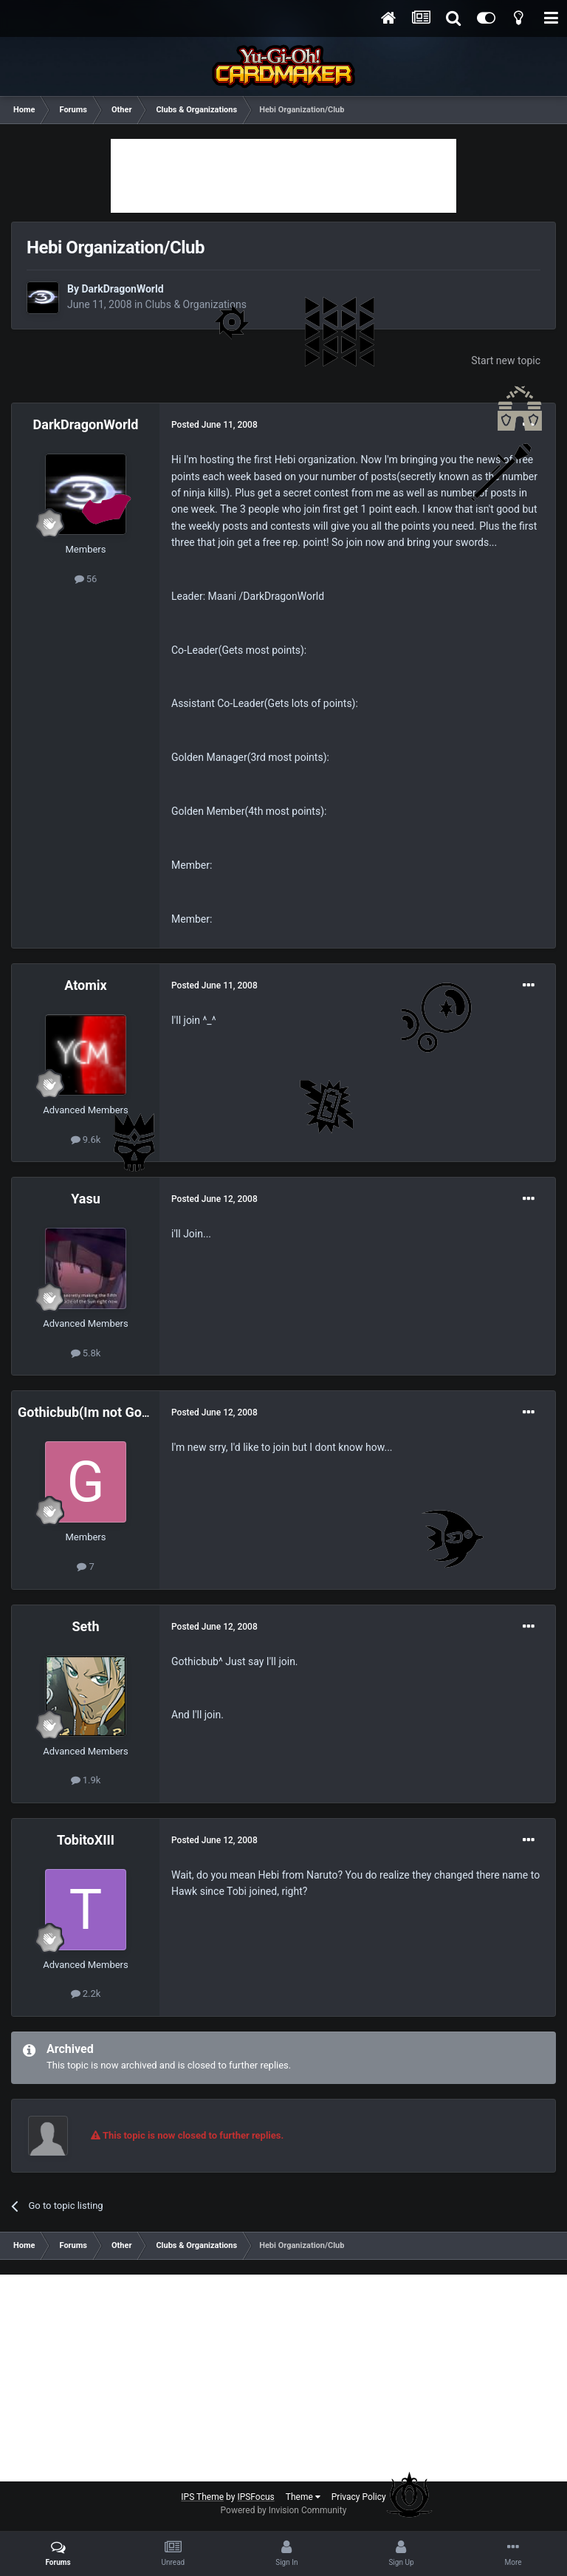 This screenshot has height=2576, width=567. I want to click on boost or recharge energy, so click(326, 1107).